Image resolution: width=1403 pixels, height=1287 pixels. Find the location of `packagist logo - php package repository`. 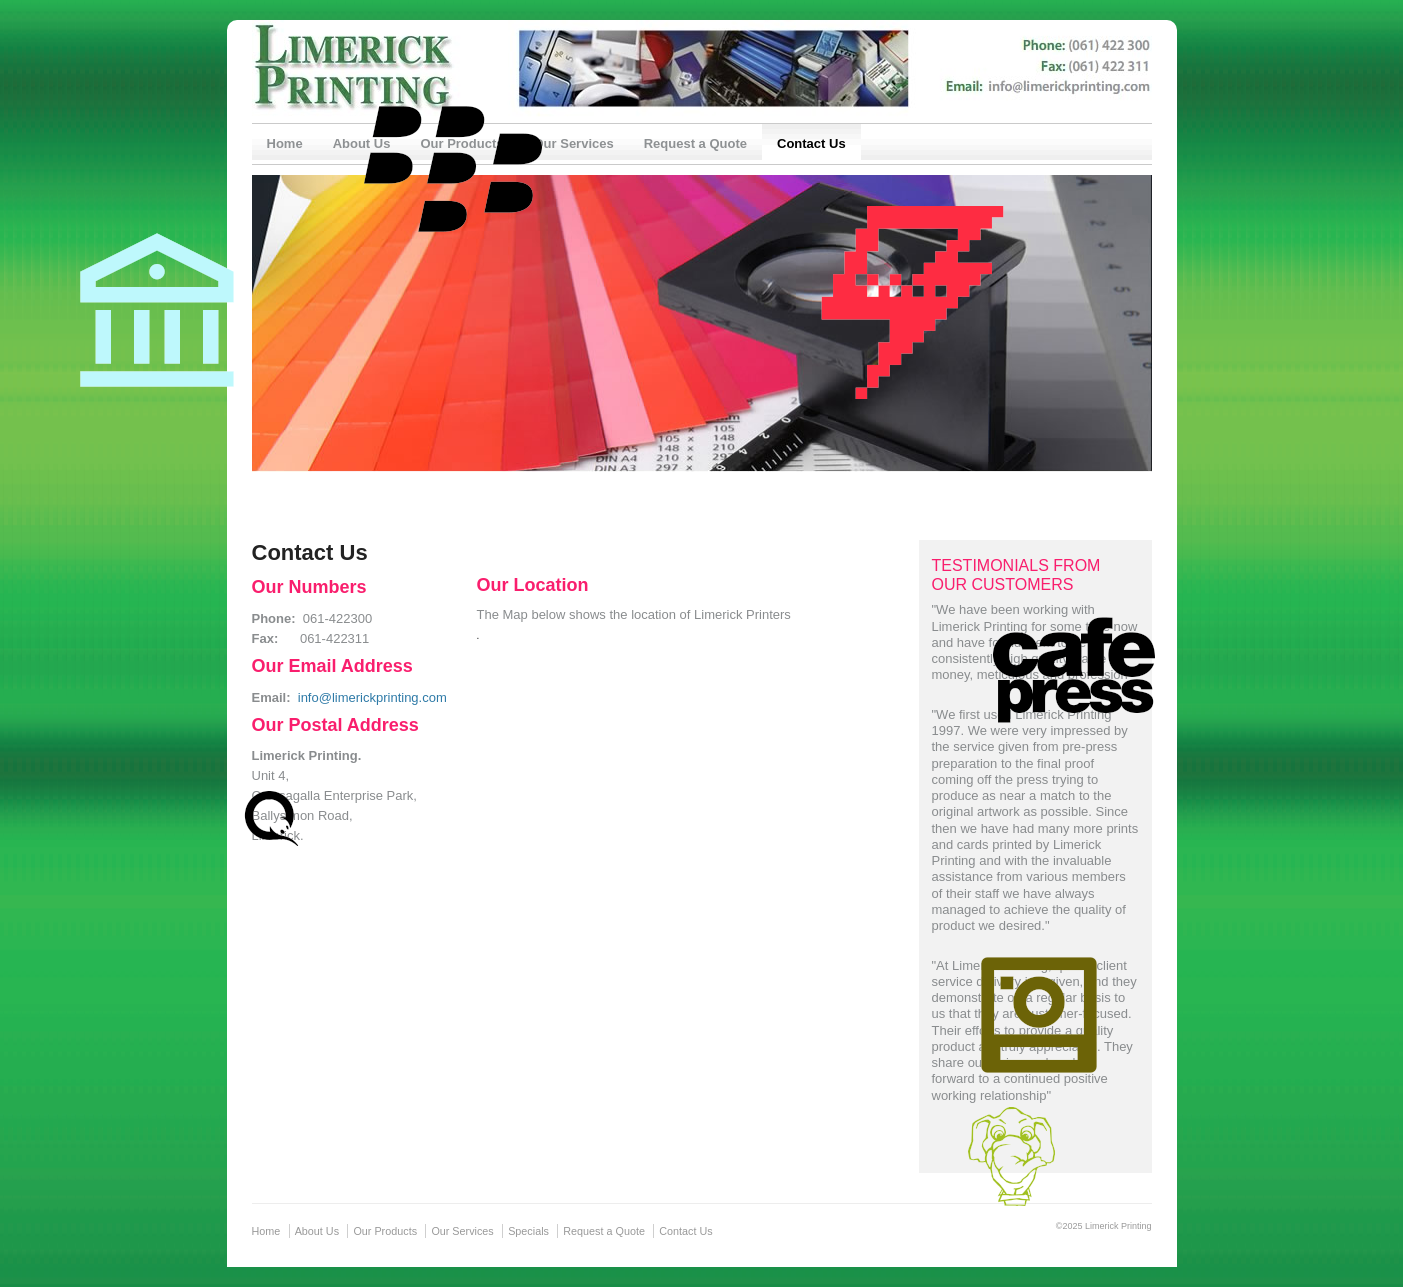

packagist logo - php package repository is located at coordinates (1011, 1156).